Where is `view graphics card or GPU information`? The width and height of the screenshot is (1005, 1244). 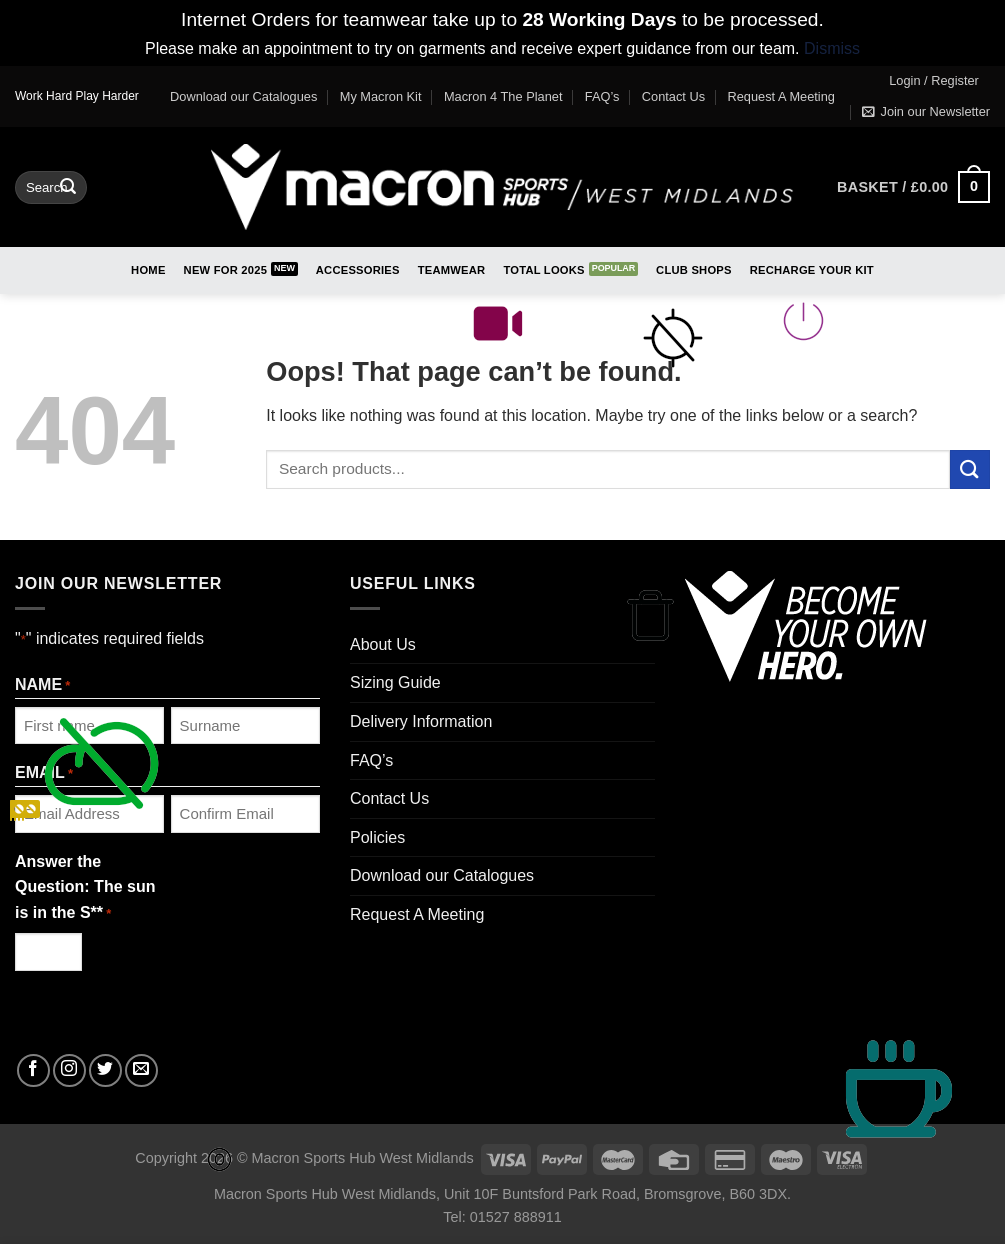
view graphics card or GPU information is located at coordinates (25, 810).